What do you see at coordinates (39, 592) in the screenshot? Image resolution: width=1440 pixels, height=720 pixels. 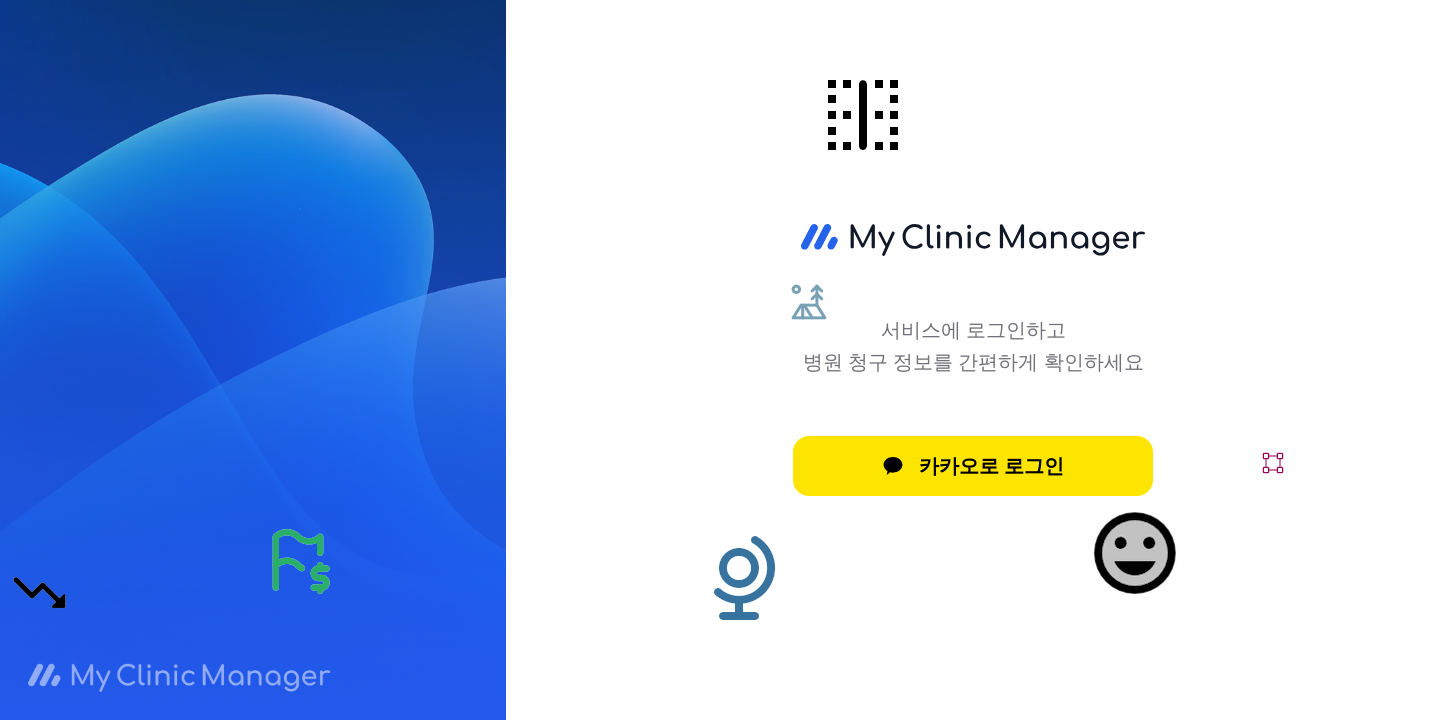 I see `indicates a declining trend or decreasing value` at bounding box center [39, 592].